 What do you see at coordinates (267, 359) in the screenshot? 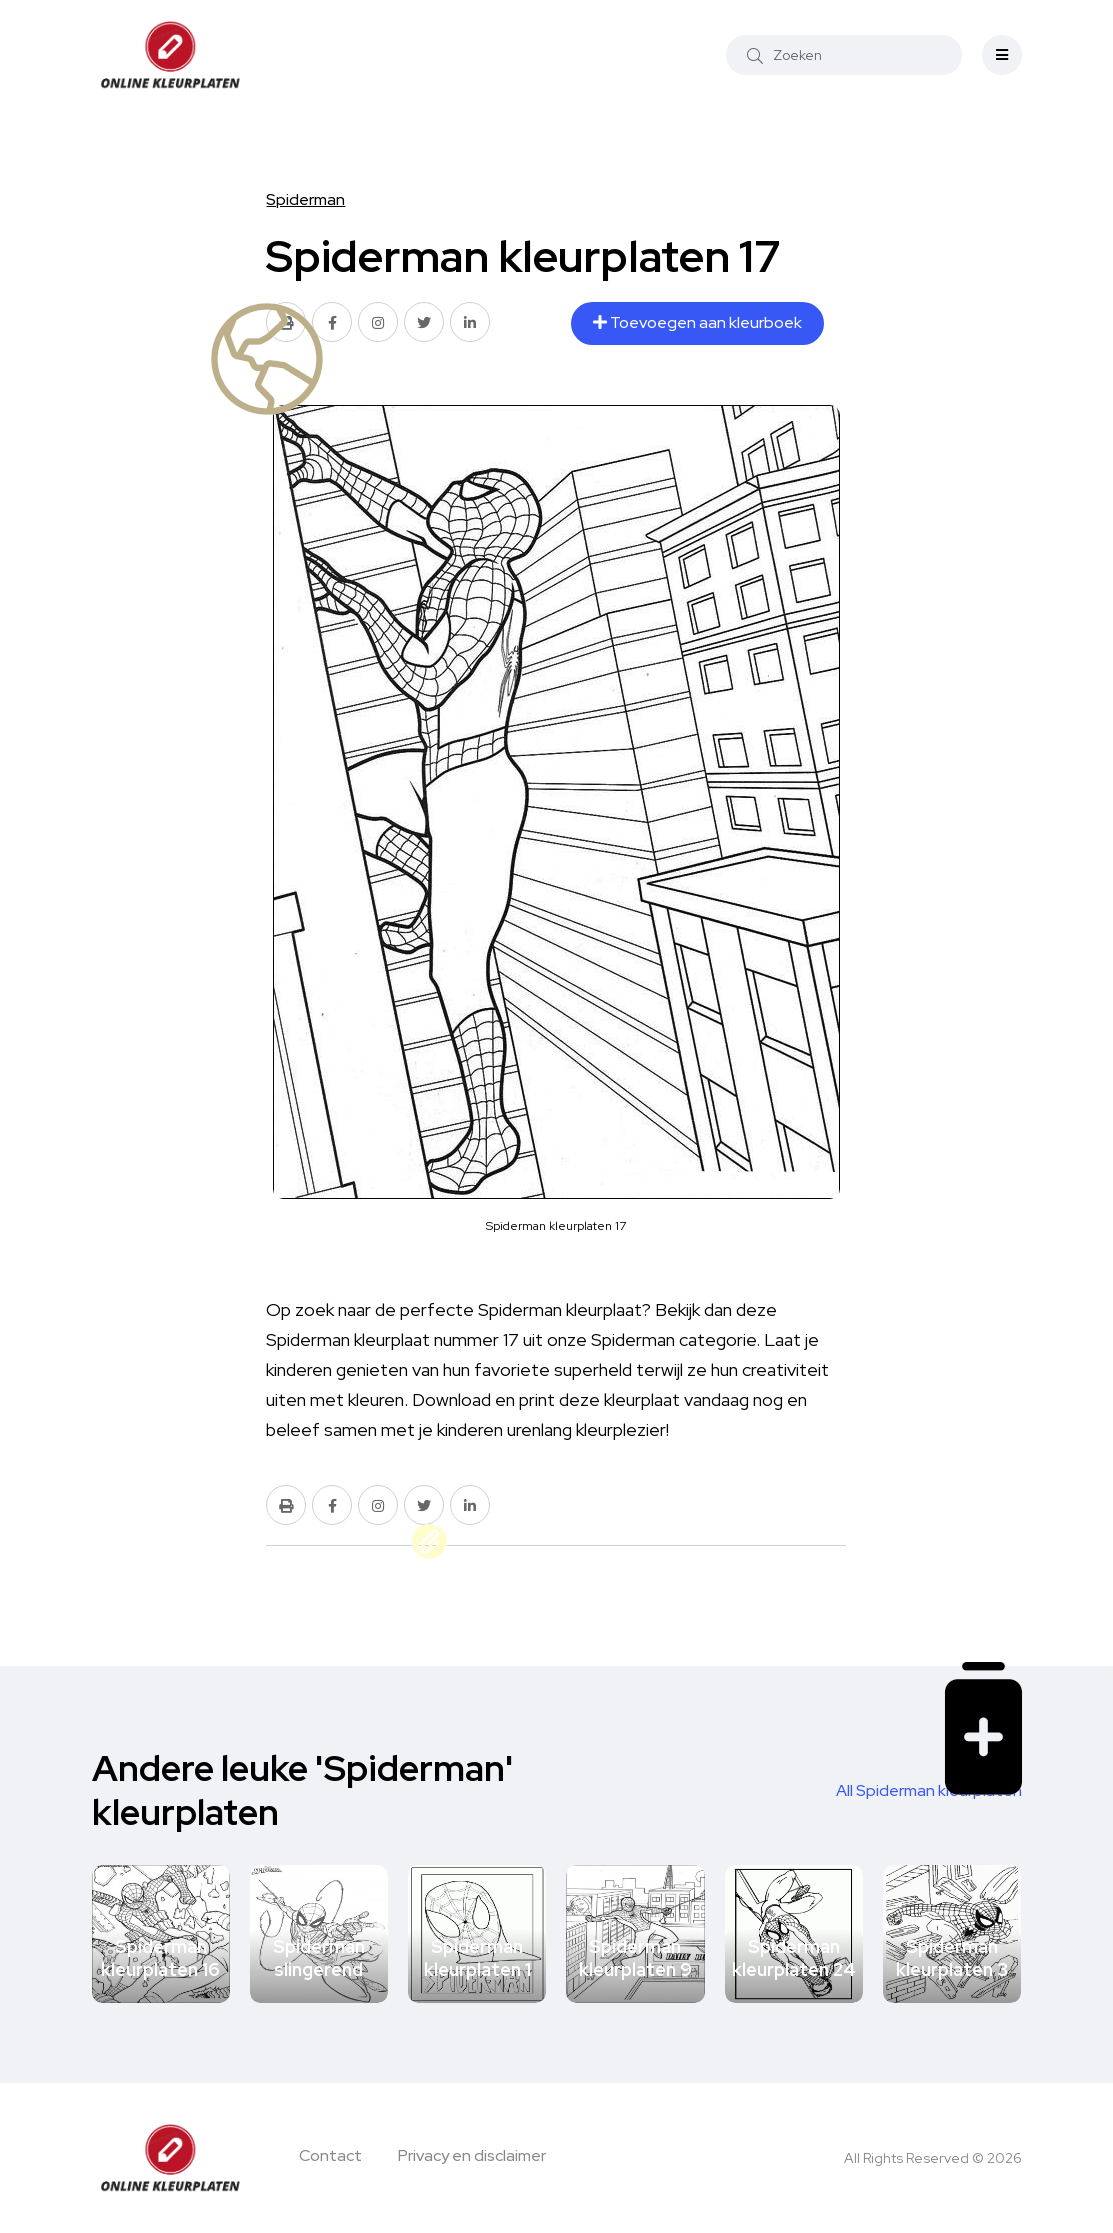
I see `switch to western hemisphere region` at bounding box center [267, 359].